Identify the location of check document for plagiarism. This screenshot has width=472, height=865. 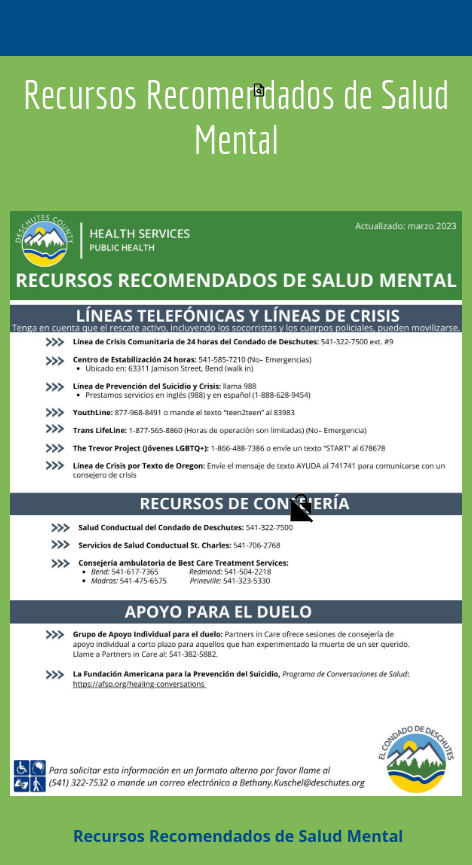
(259, 90).